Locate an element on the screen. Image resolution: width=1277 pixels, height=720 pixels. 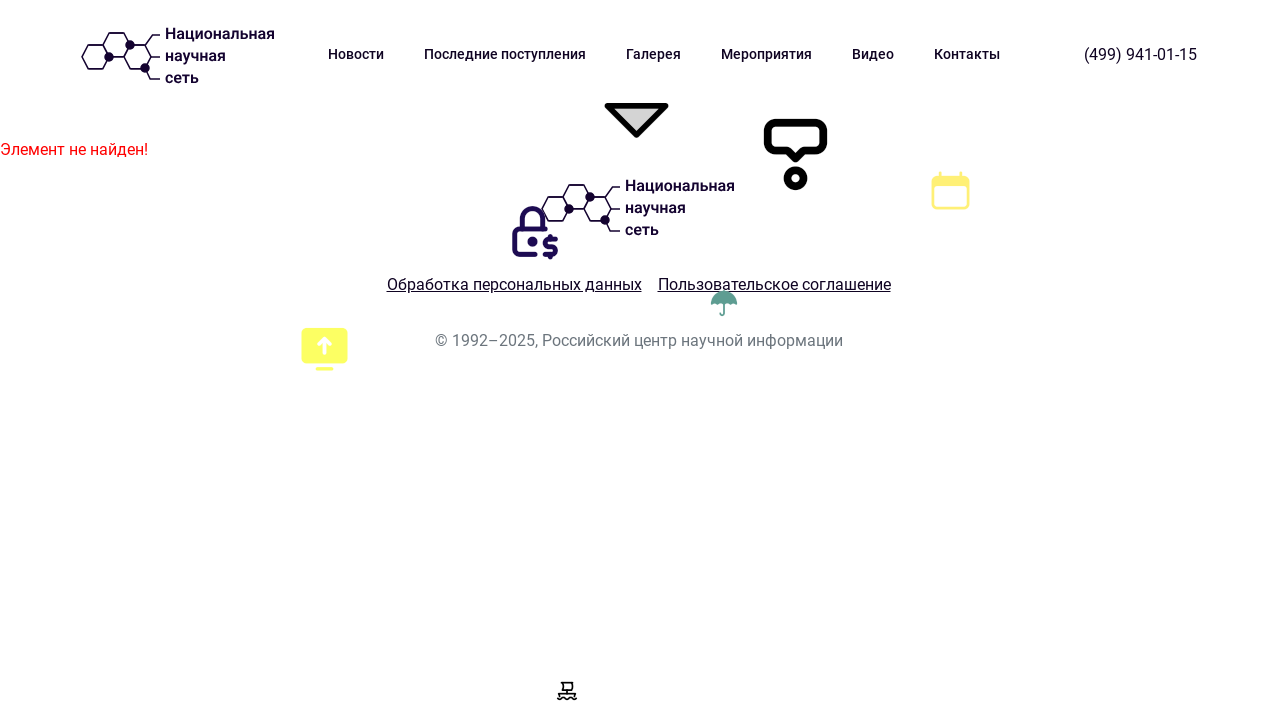
expand a dropdown menu is located at coordinates (636, 117).